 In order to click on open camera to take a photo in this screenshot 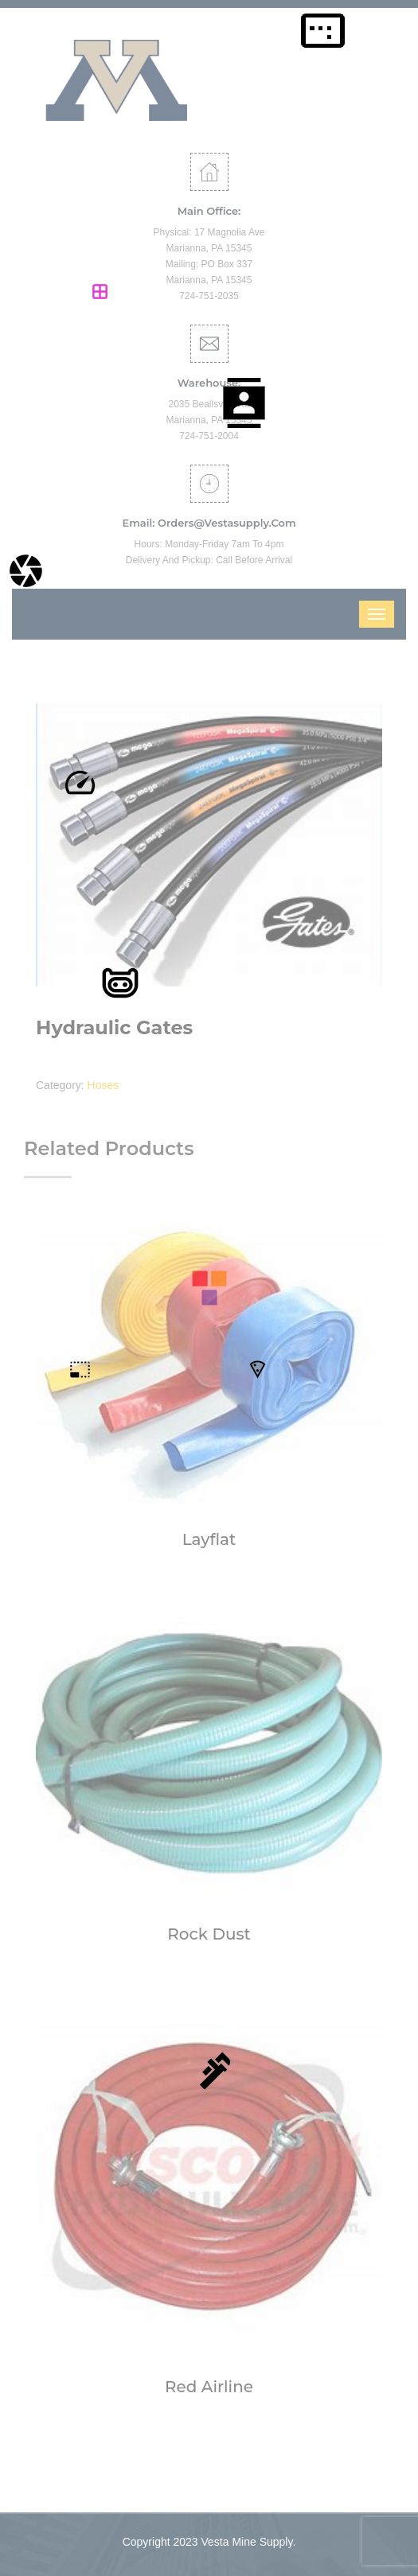, I will do `click(25, 570)`.